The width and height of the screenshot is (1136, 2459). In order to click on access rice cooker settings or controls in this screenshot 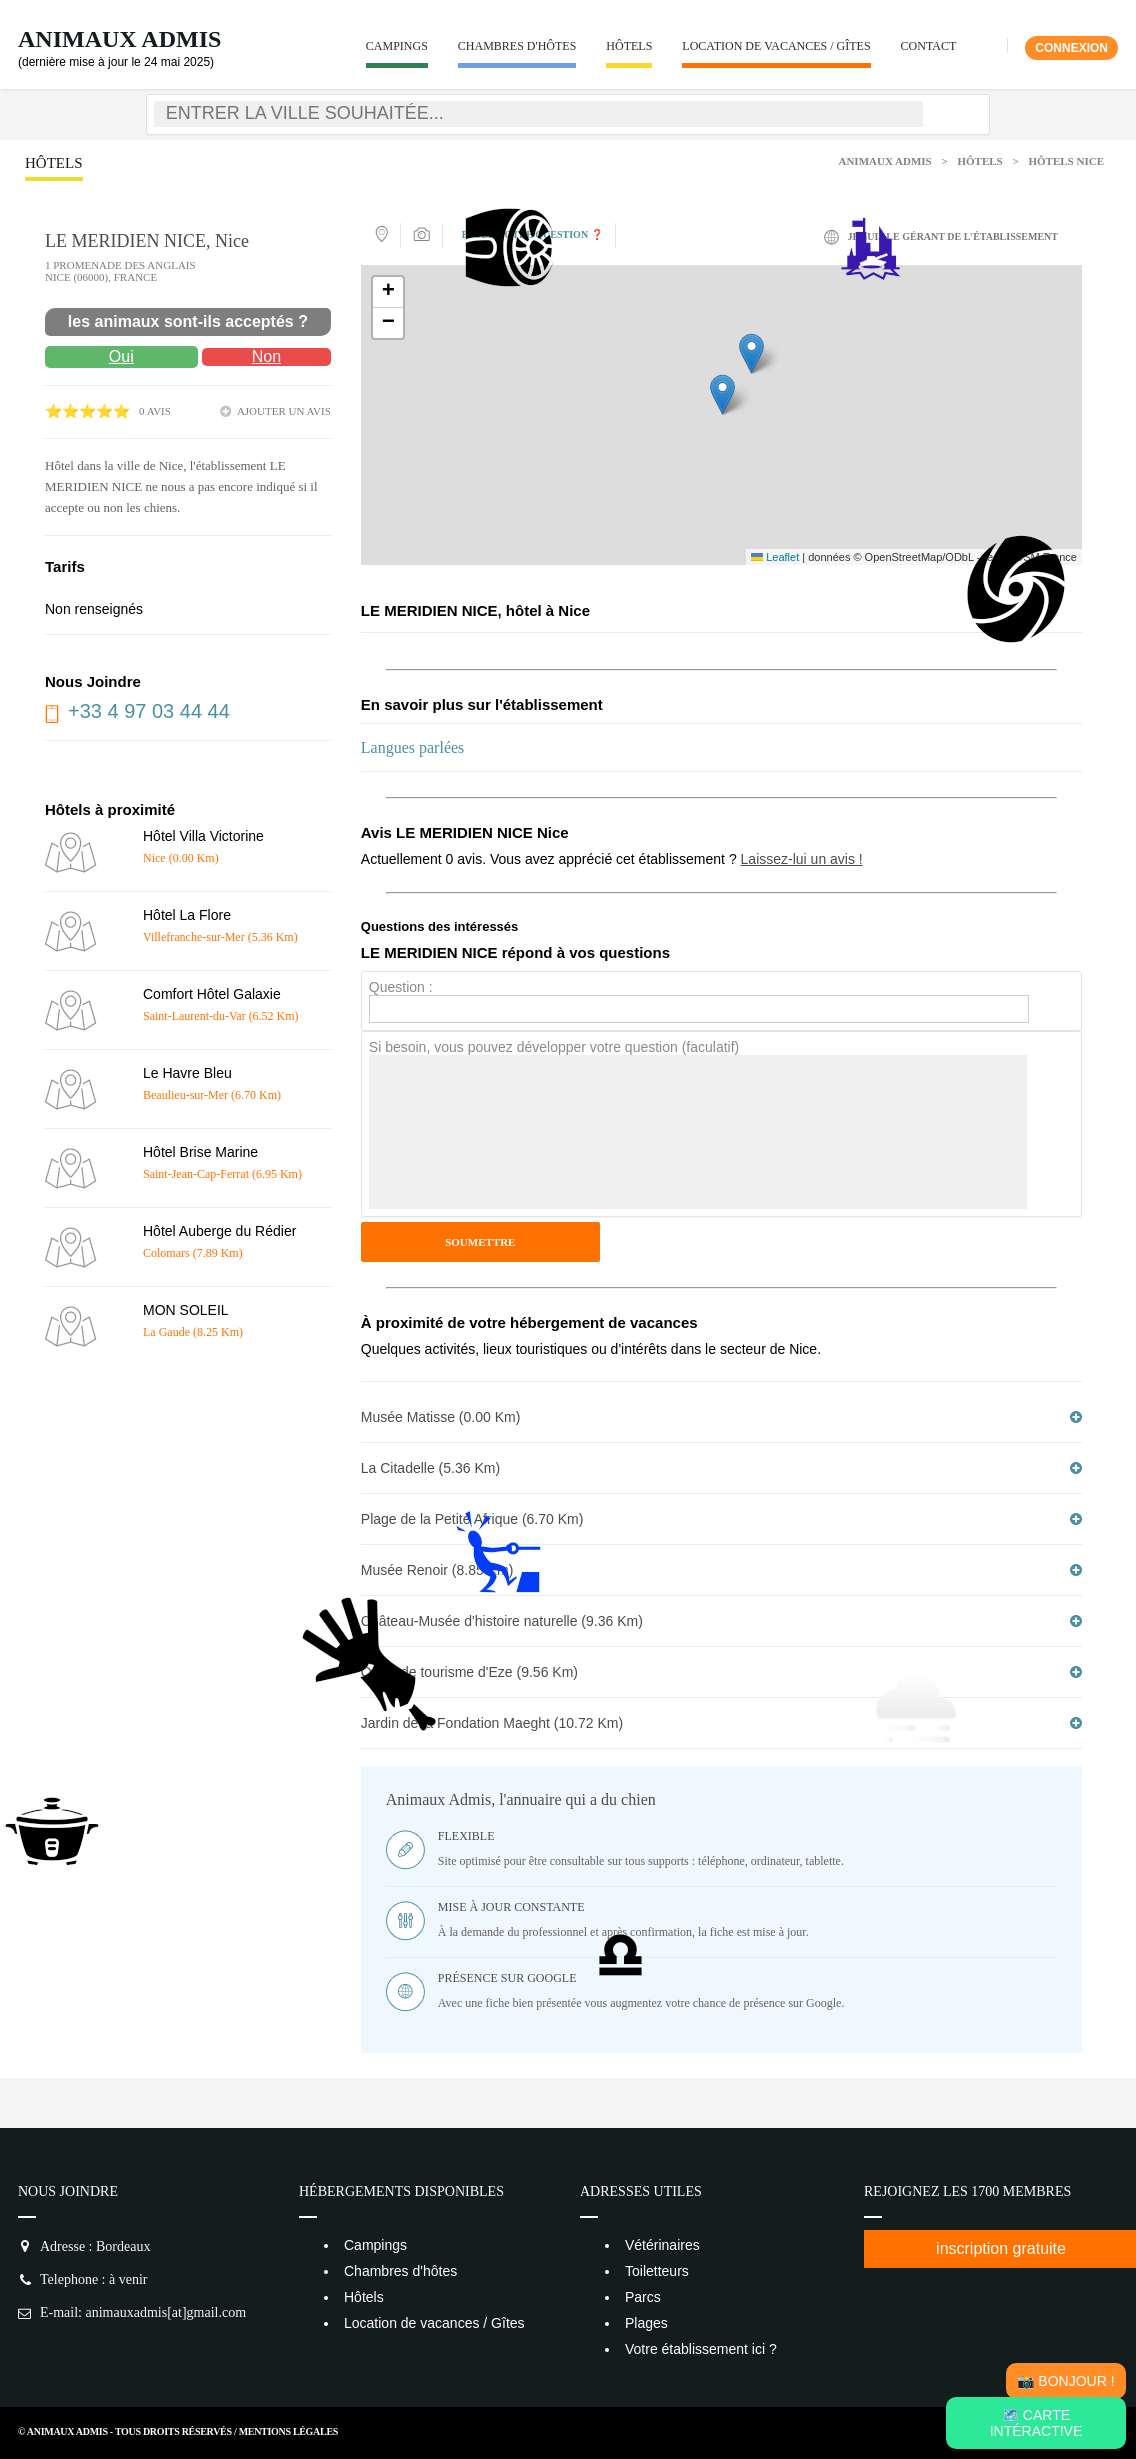, I will do `click(52, 1825)`.